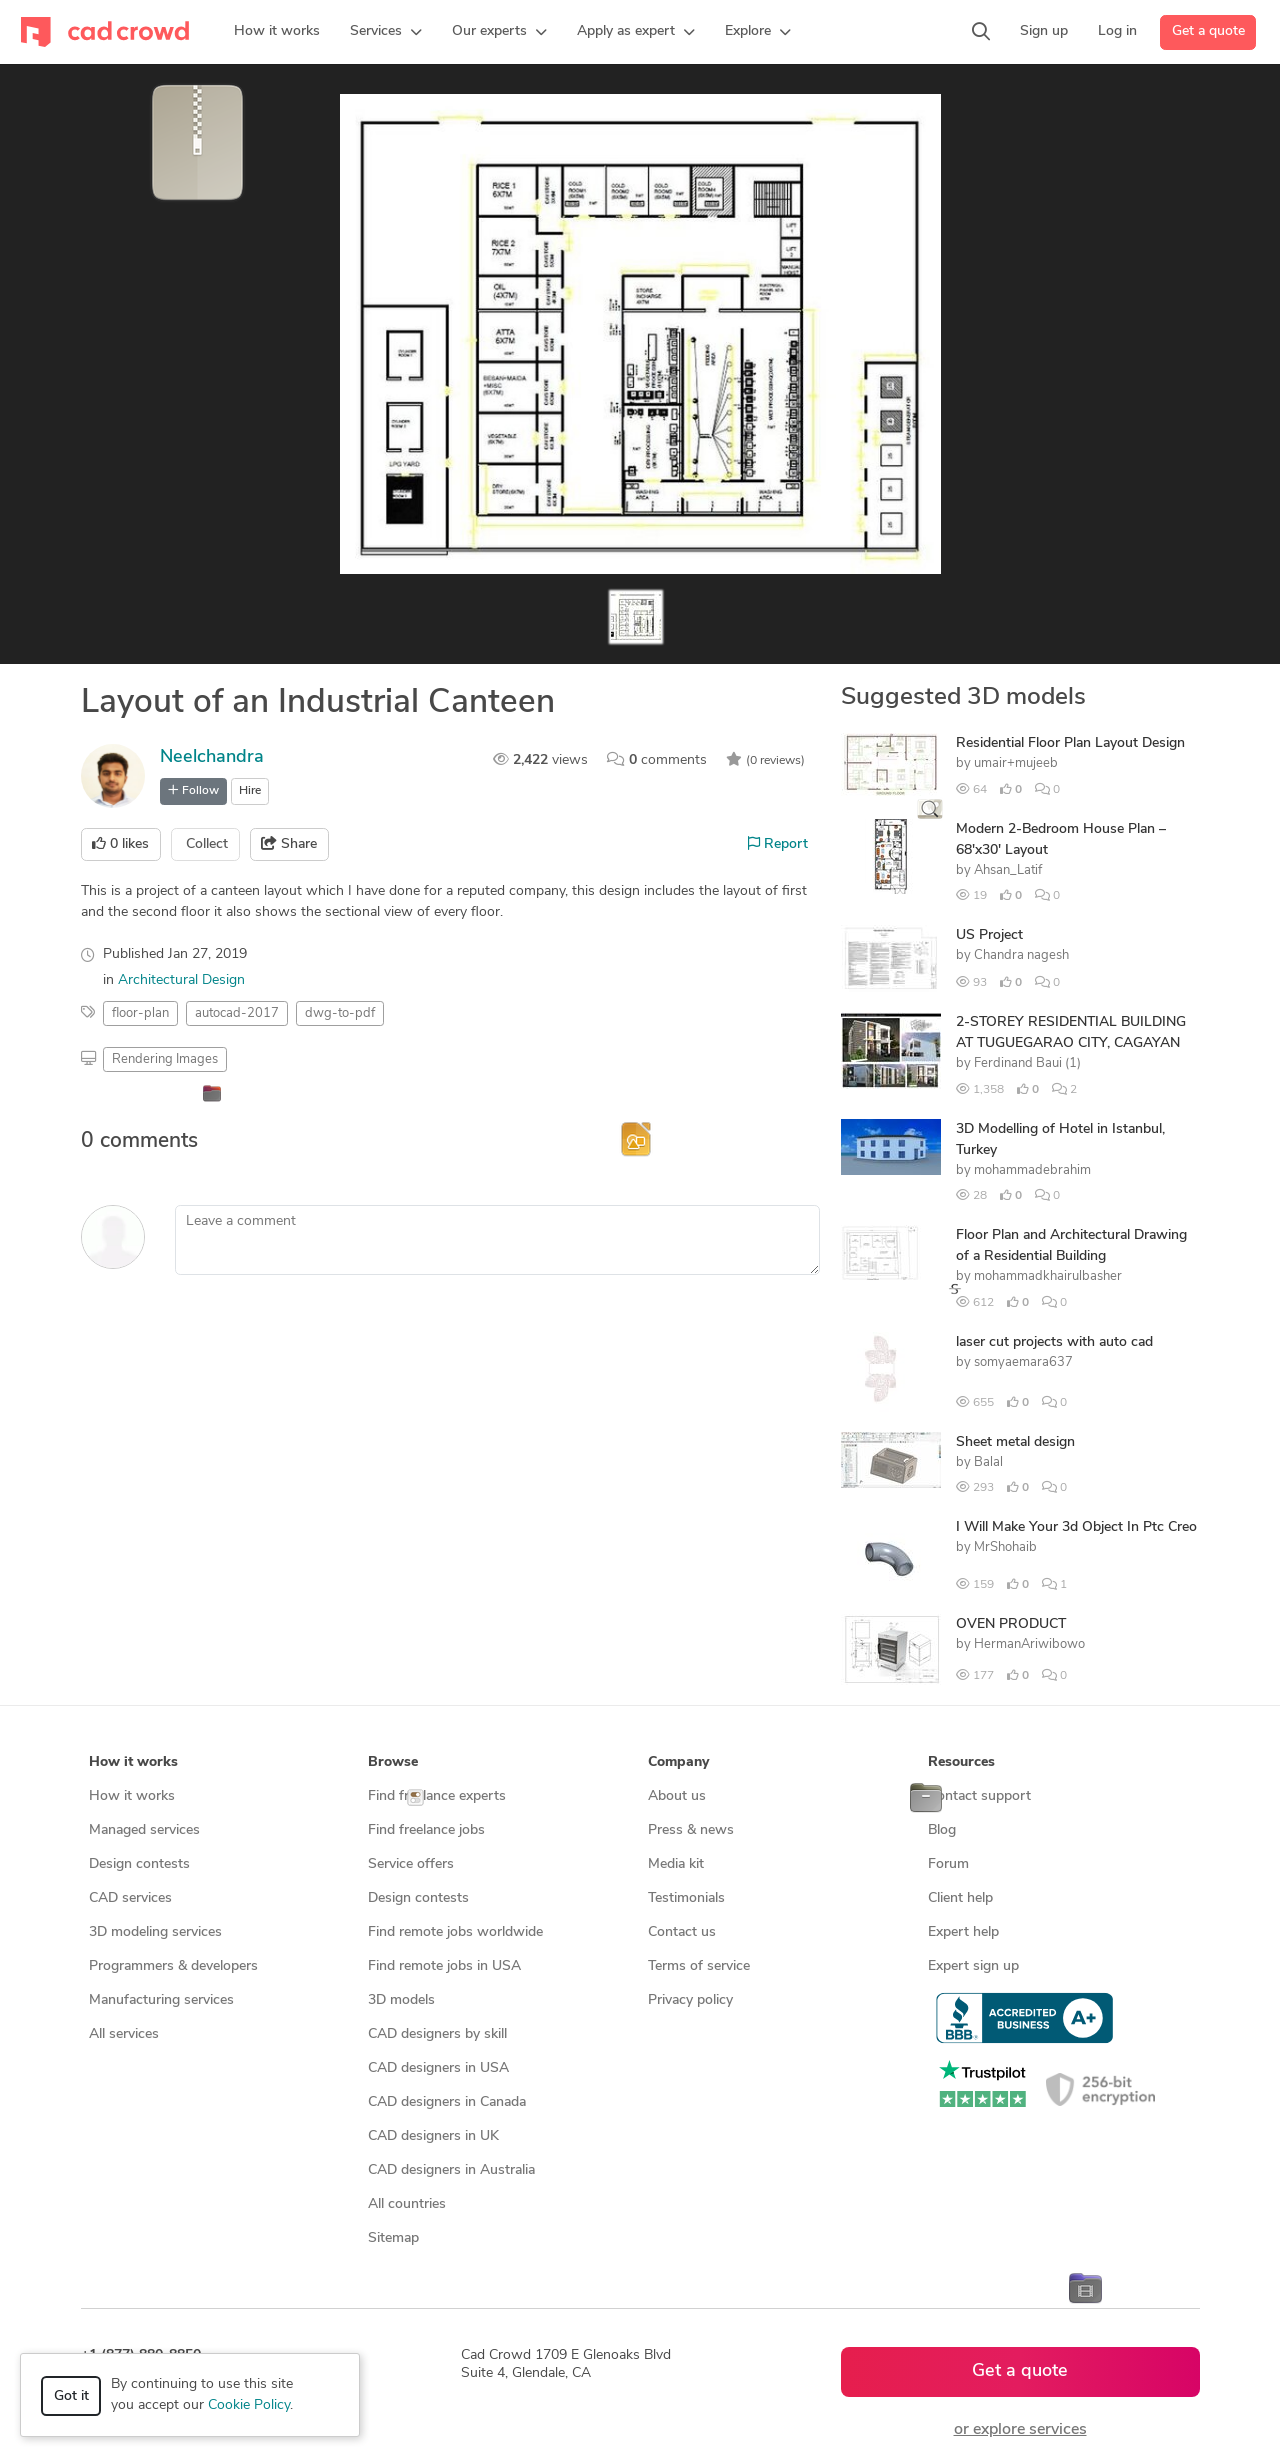 The image size is (1280, 2457). What do you see at coordinates (1085, 2287) in the screenshot?
I see `open your videos folder` at bounding box center [1085, 2287].